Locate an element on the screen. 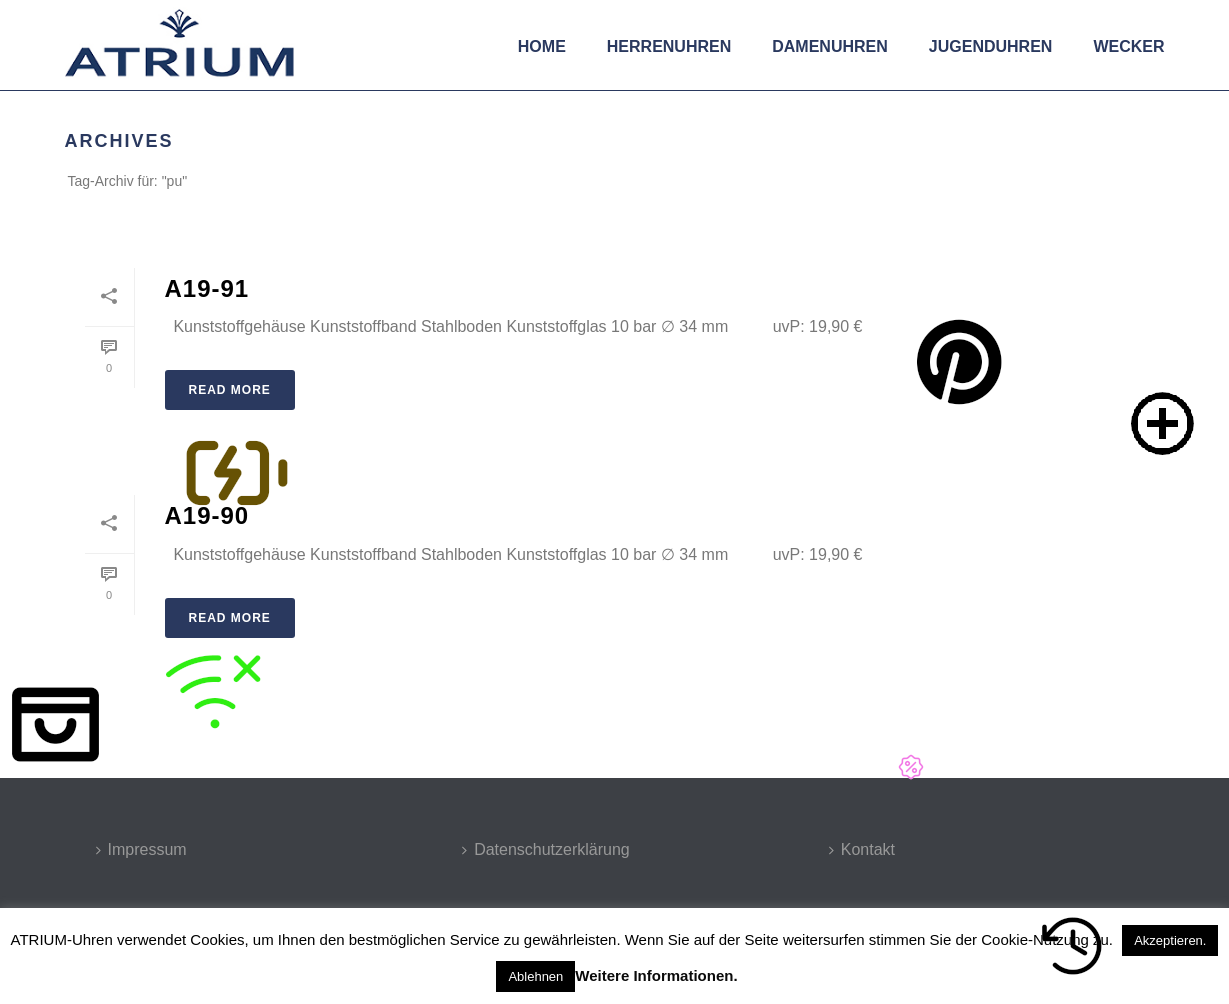 Image resolution: width=1229 pixels, height=1004 pixels. view available discounts or promotions is located at coordinates (911, 767).